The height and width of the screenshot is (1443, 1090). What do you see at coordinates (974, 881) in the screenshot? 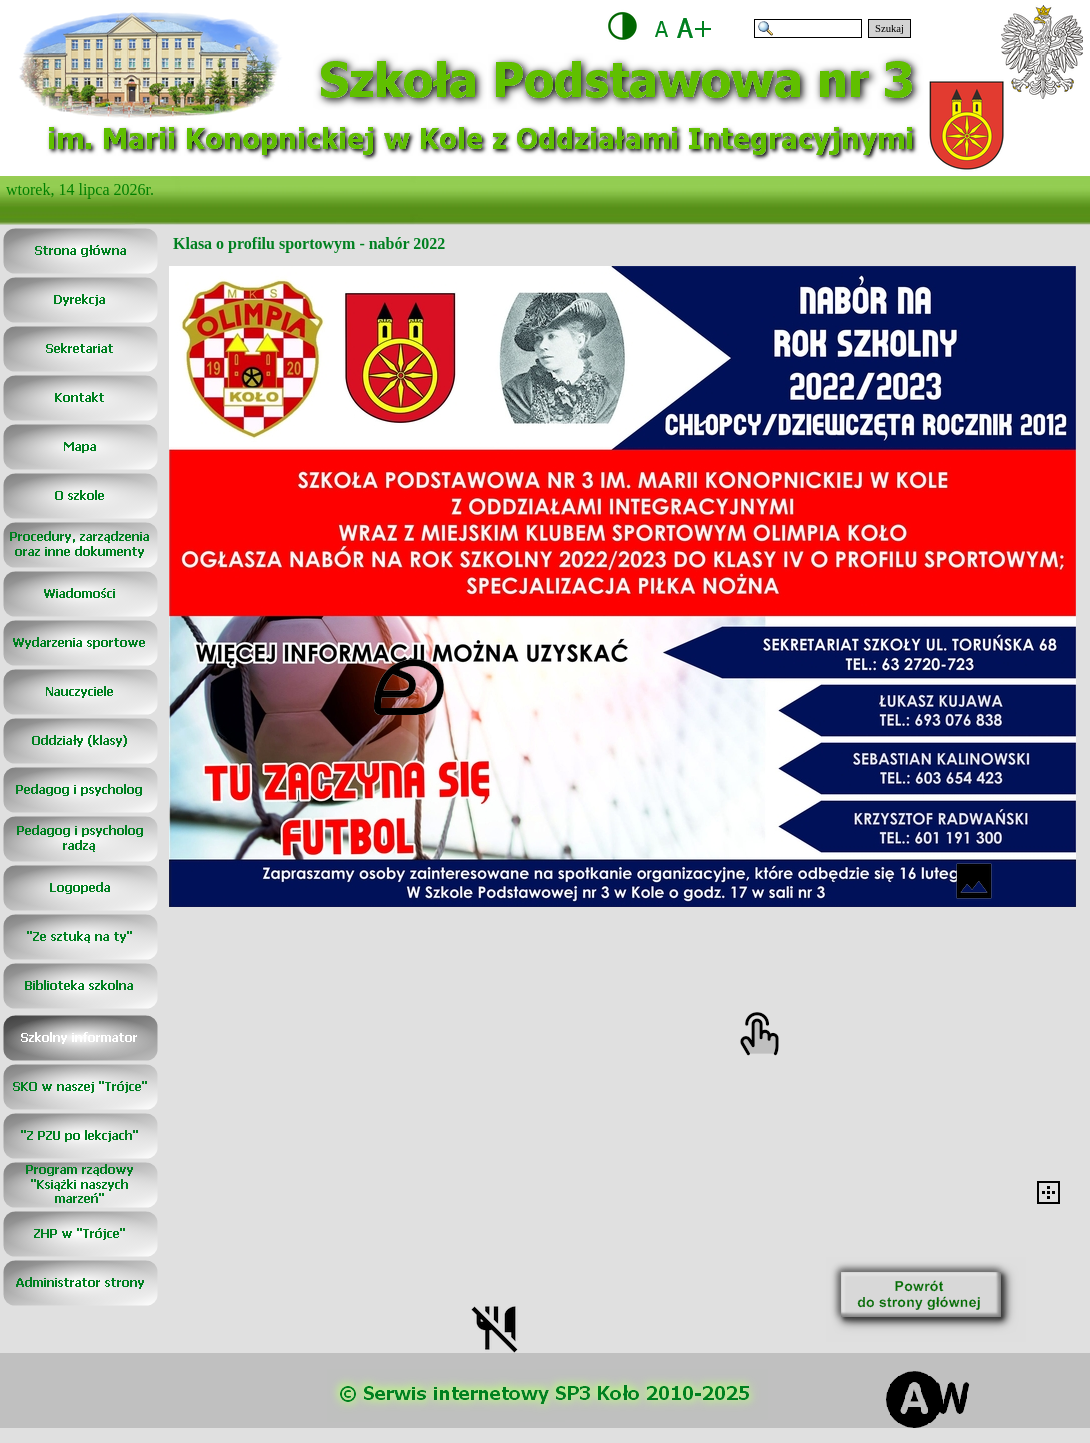
I see `insert an image into a document or post` at bounding box center [974, 881].